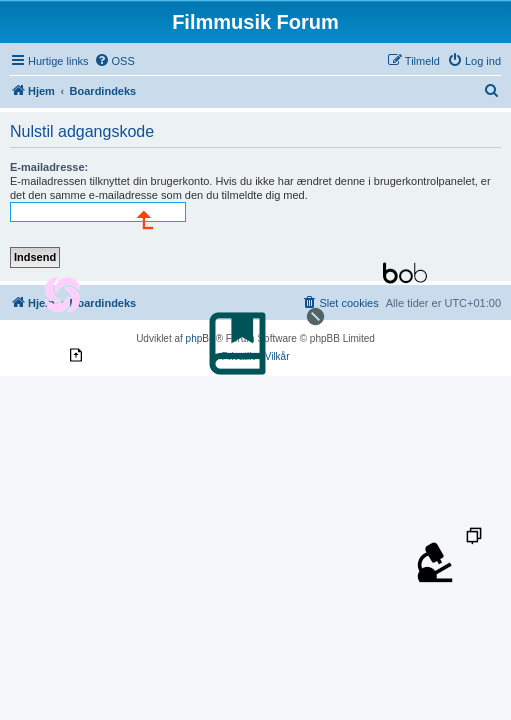 The height and width of the screenshot is (720, 511). I want to click on aed electrode pads for defibrillator device, so click(474, 535).